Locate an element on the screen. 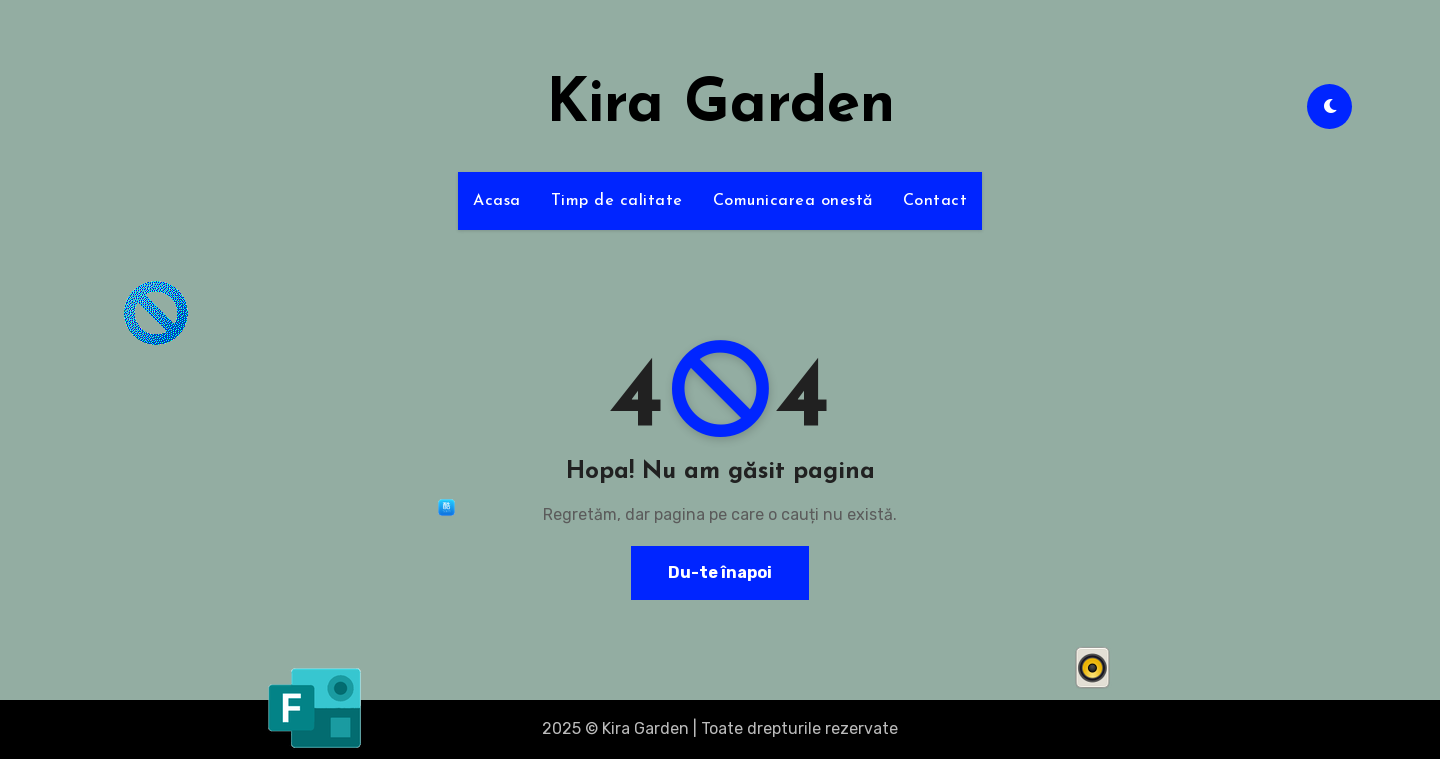 Image resolution: width=1440 pixels, height=759 pixels. indicates access denied or permission blocked is located at coordinates (156, 313).